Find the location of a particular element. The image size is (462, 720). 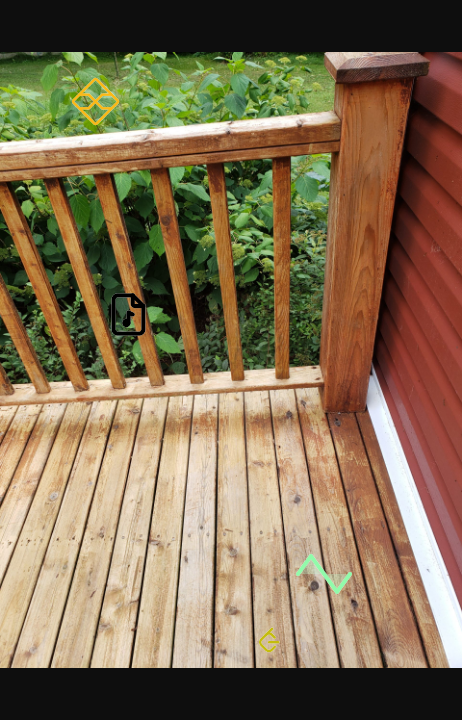

open an audio or music file is located at coordinates (128, 314).